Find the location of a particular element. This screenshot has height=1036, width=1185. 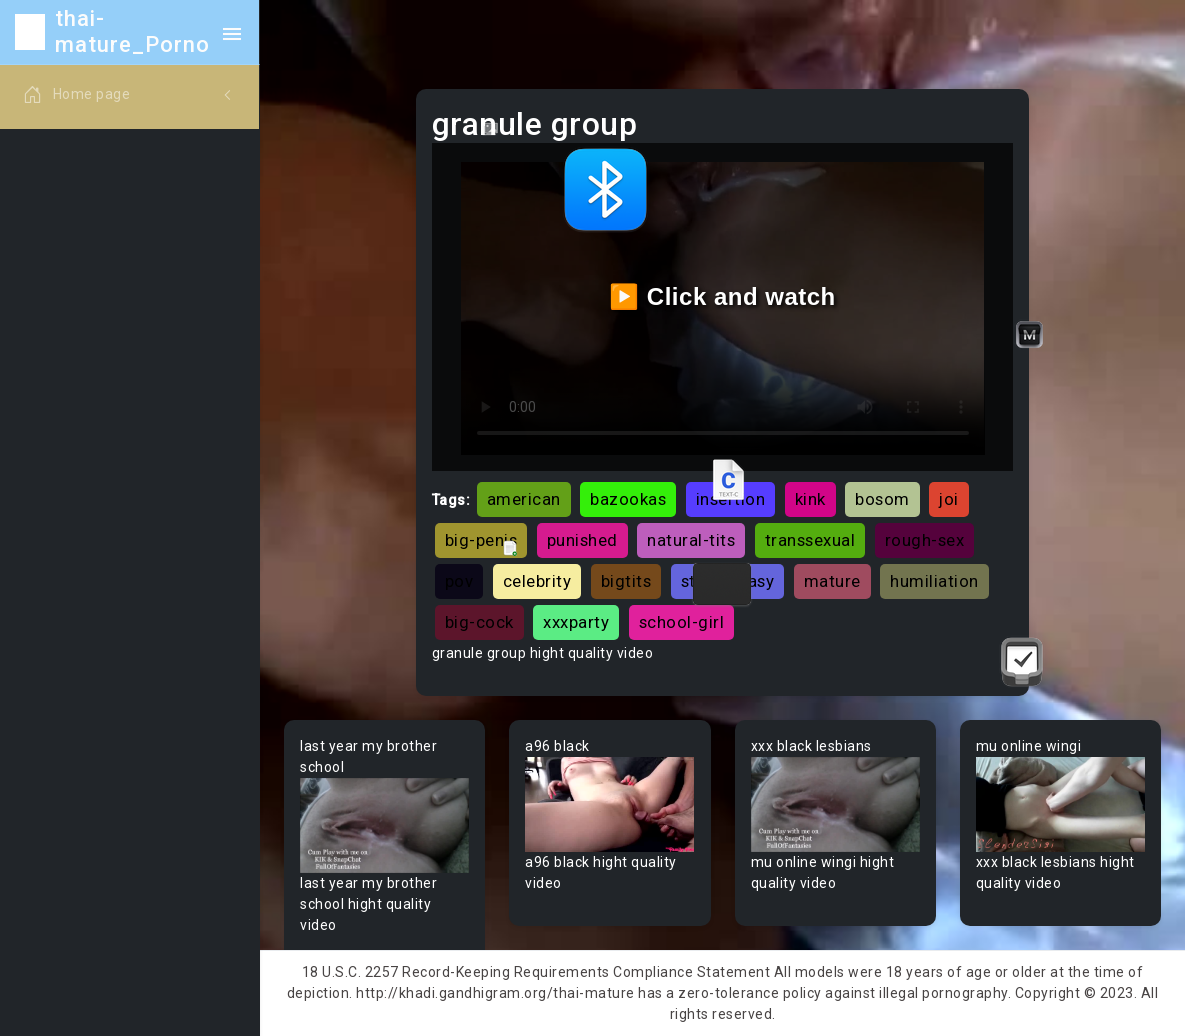

toggle bluetooth connectivity on or off is located at coordinates (605, 189).